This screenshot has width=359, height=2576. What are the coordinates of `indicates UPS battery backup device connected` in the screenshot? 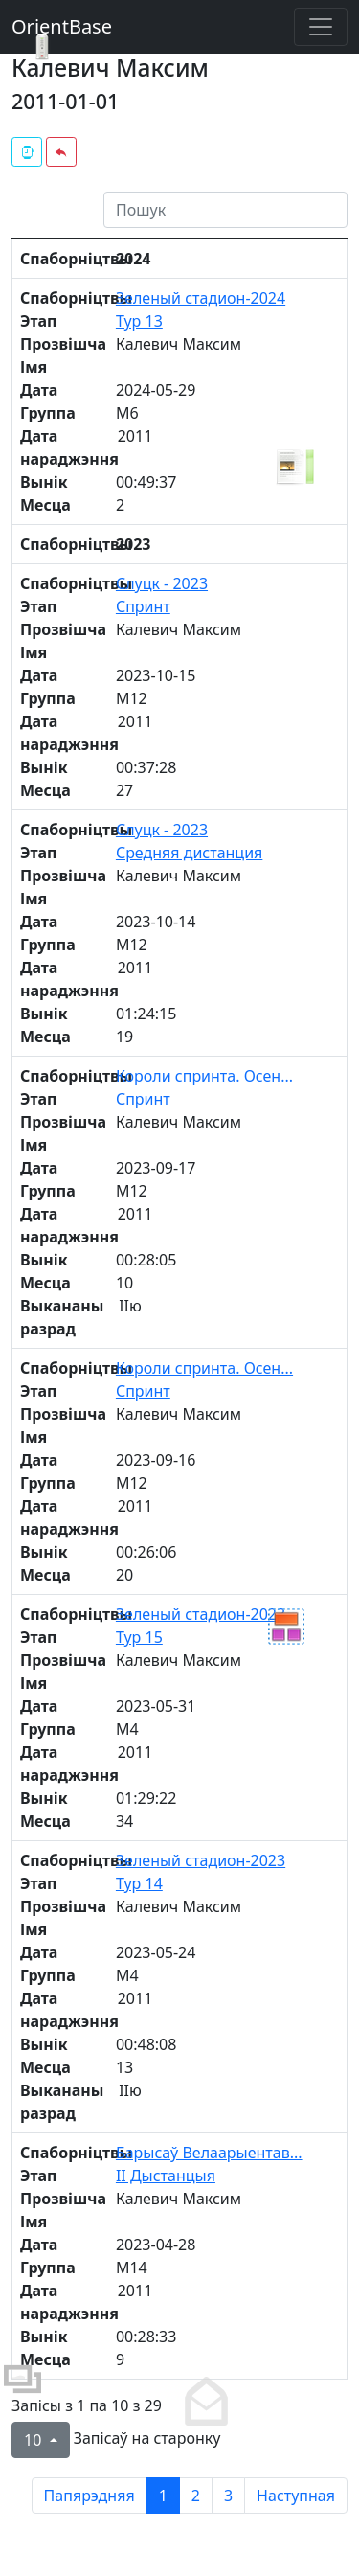 It's located at (42, 47).